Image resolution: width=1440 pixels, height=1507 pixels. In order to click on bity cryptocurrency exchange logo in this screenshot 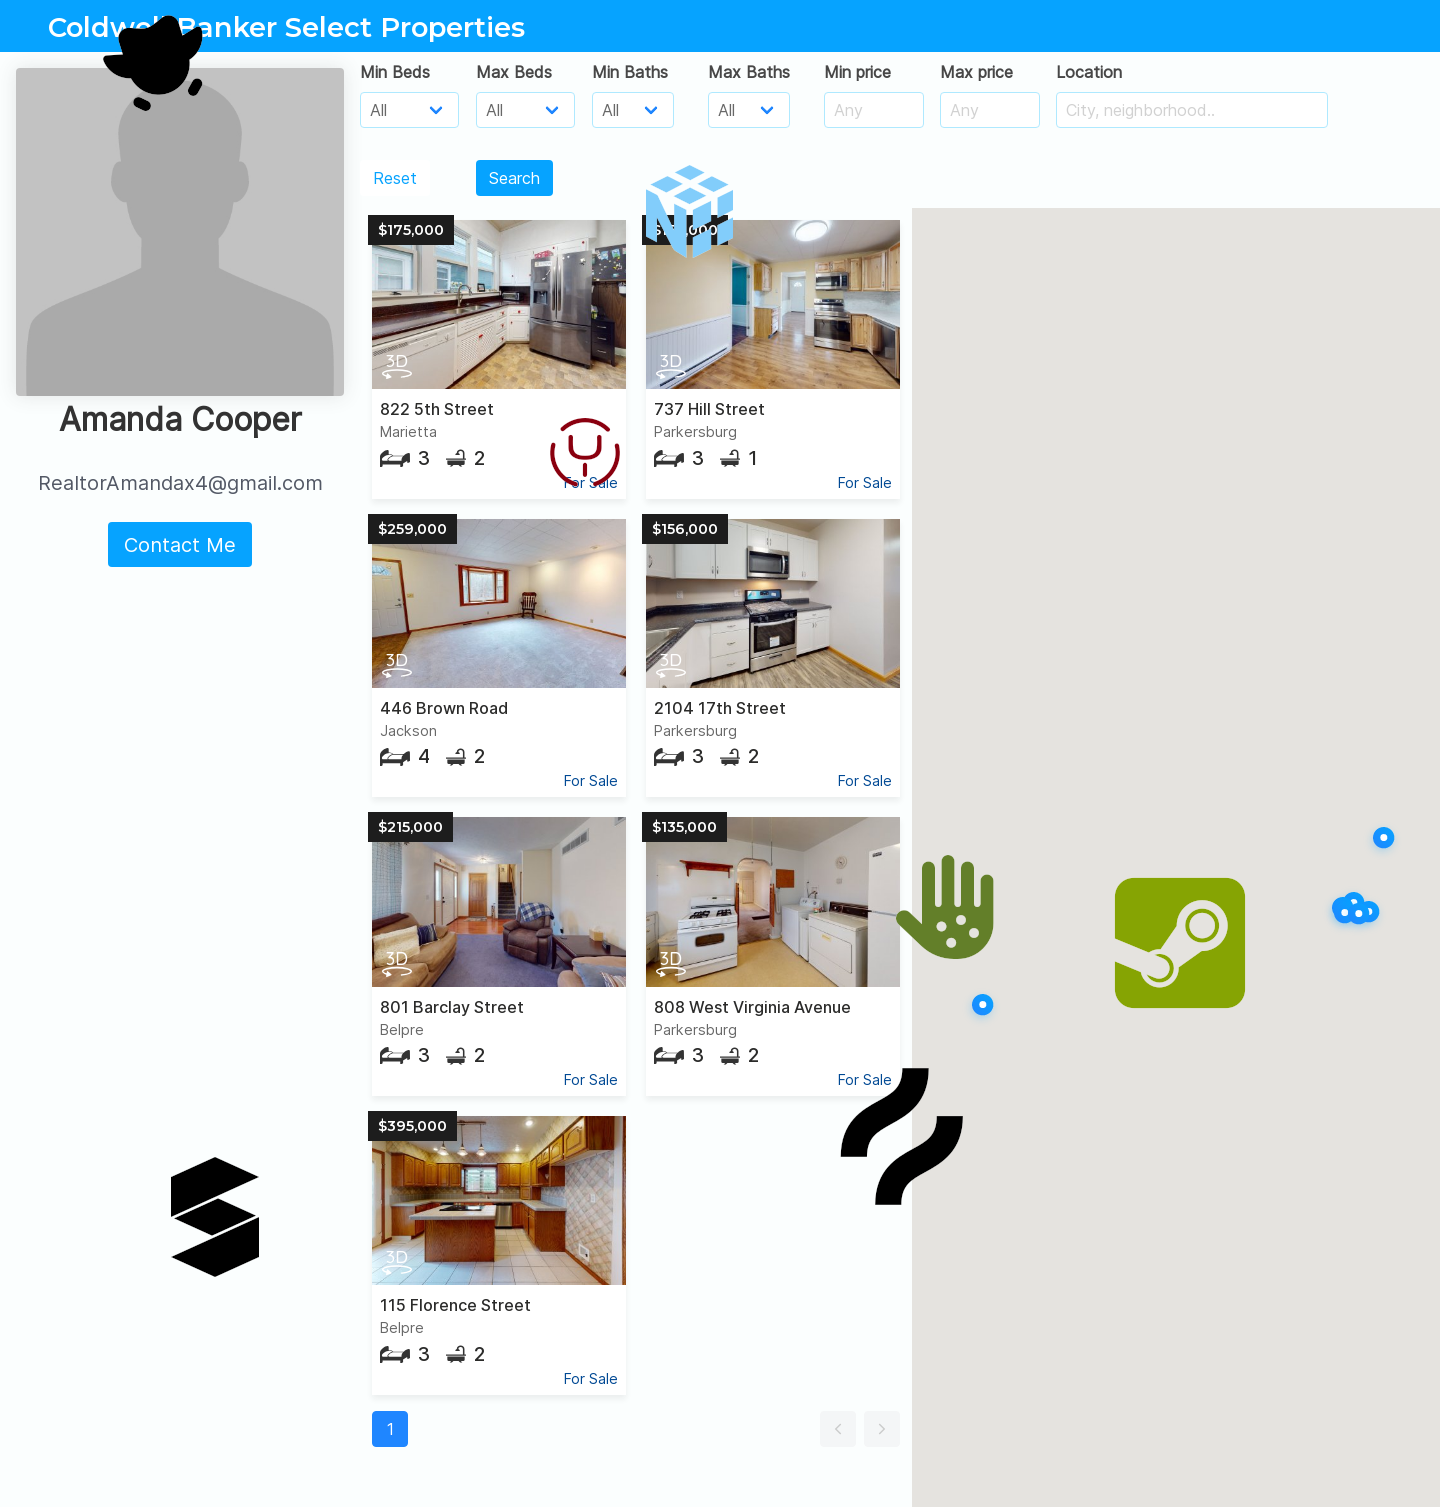, I will do `click(585, 454)`.